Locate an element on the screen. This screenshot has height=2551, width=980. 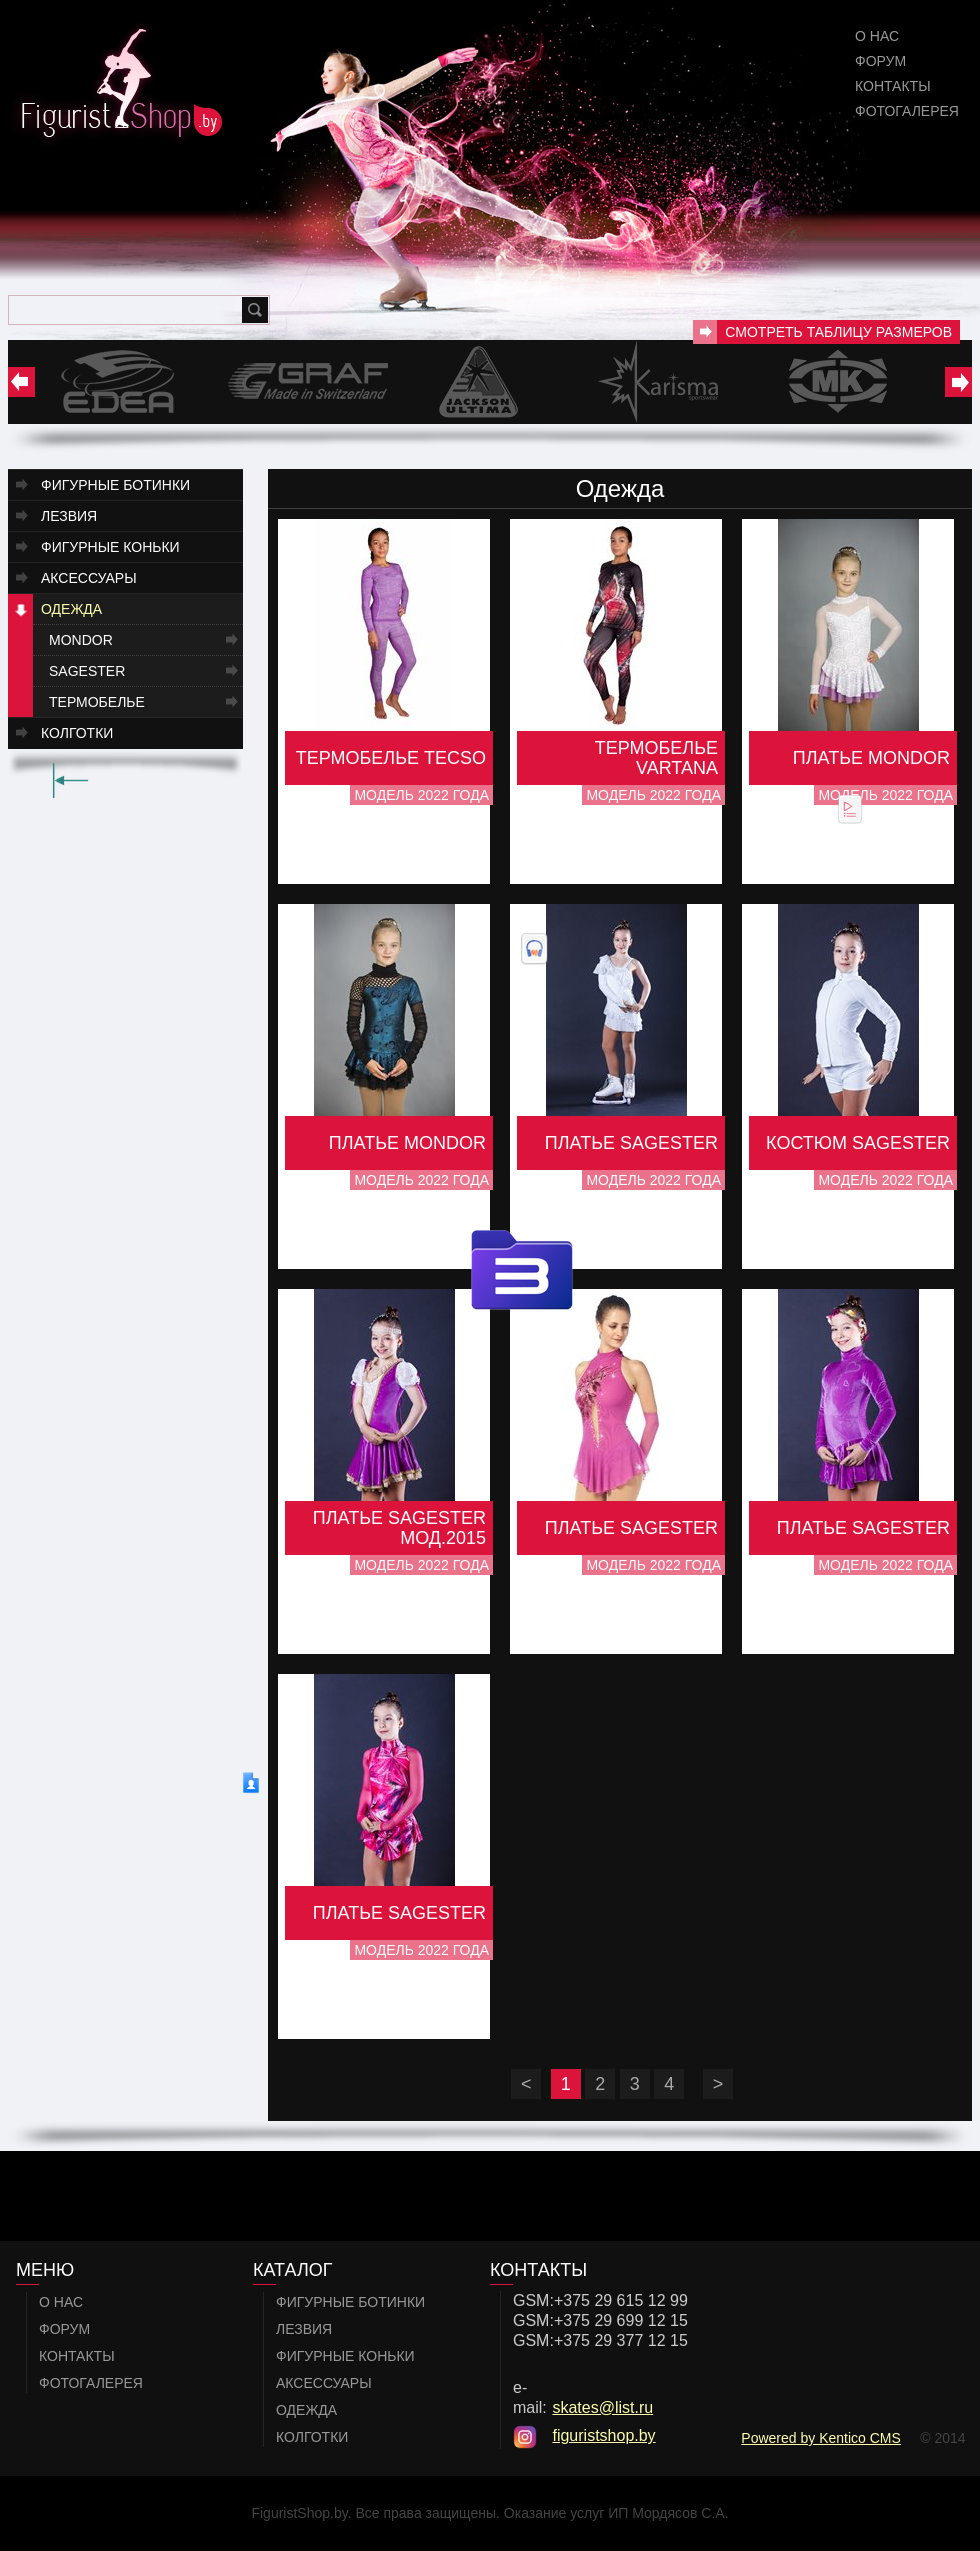
open a contact file is located at coordinates (251, 1783).